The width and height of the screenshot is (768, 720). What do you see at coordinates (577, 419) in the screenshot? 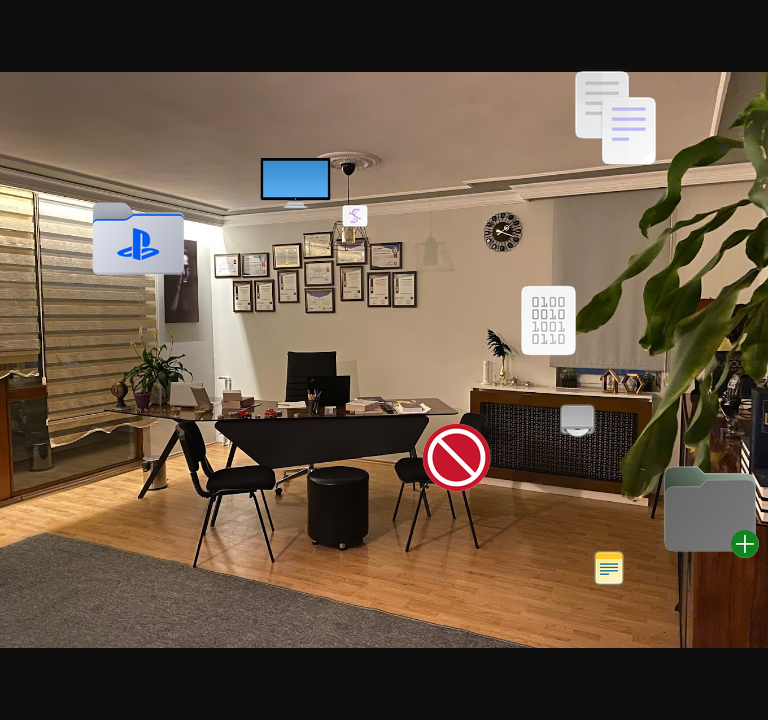
I see `access optical drive or disc reader` at bounding box center [577, 419].